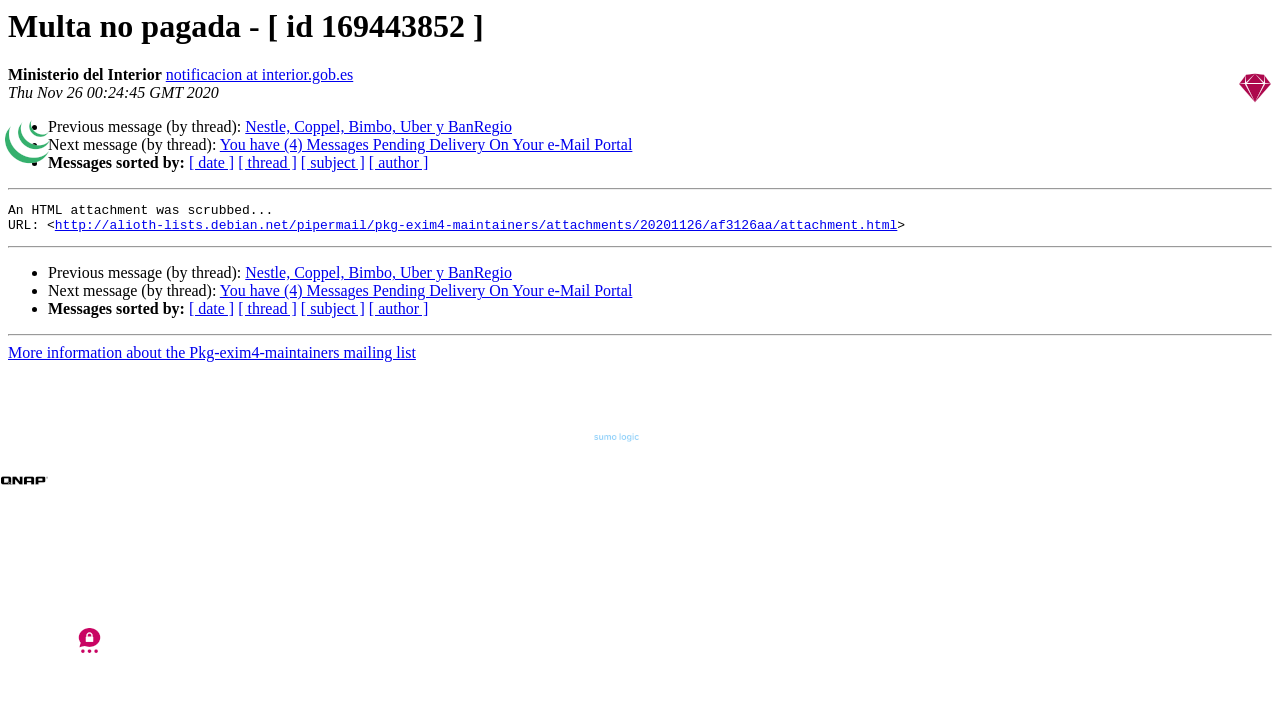  Describe the element at coordinates (89, 640) in the screenshot. I see `open Threema secure messaging app` at that location.